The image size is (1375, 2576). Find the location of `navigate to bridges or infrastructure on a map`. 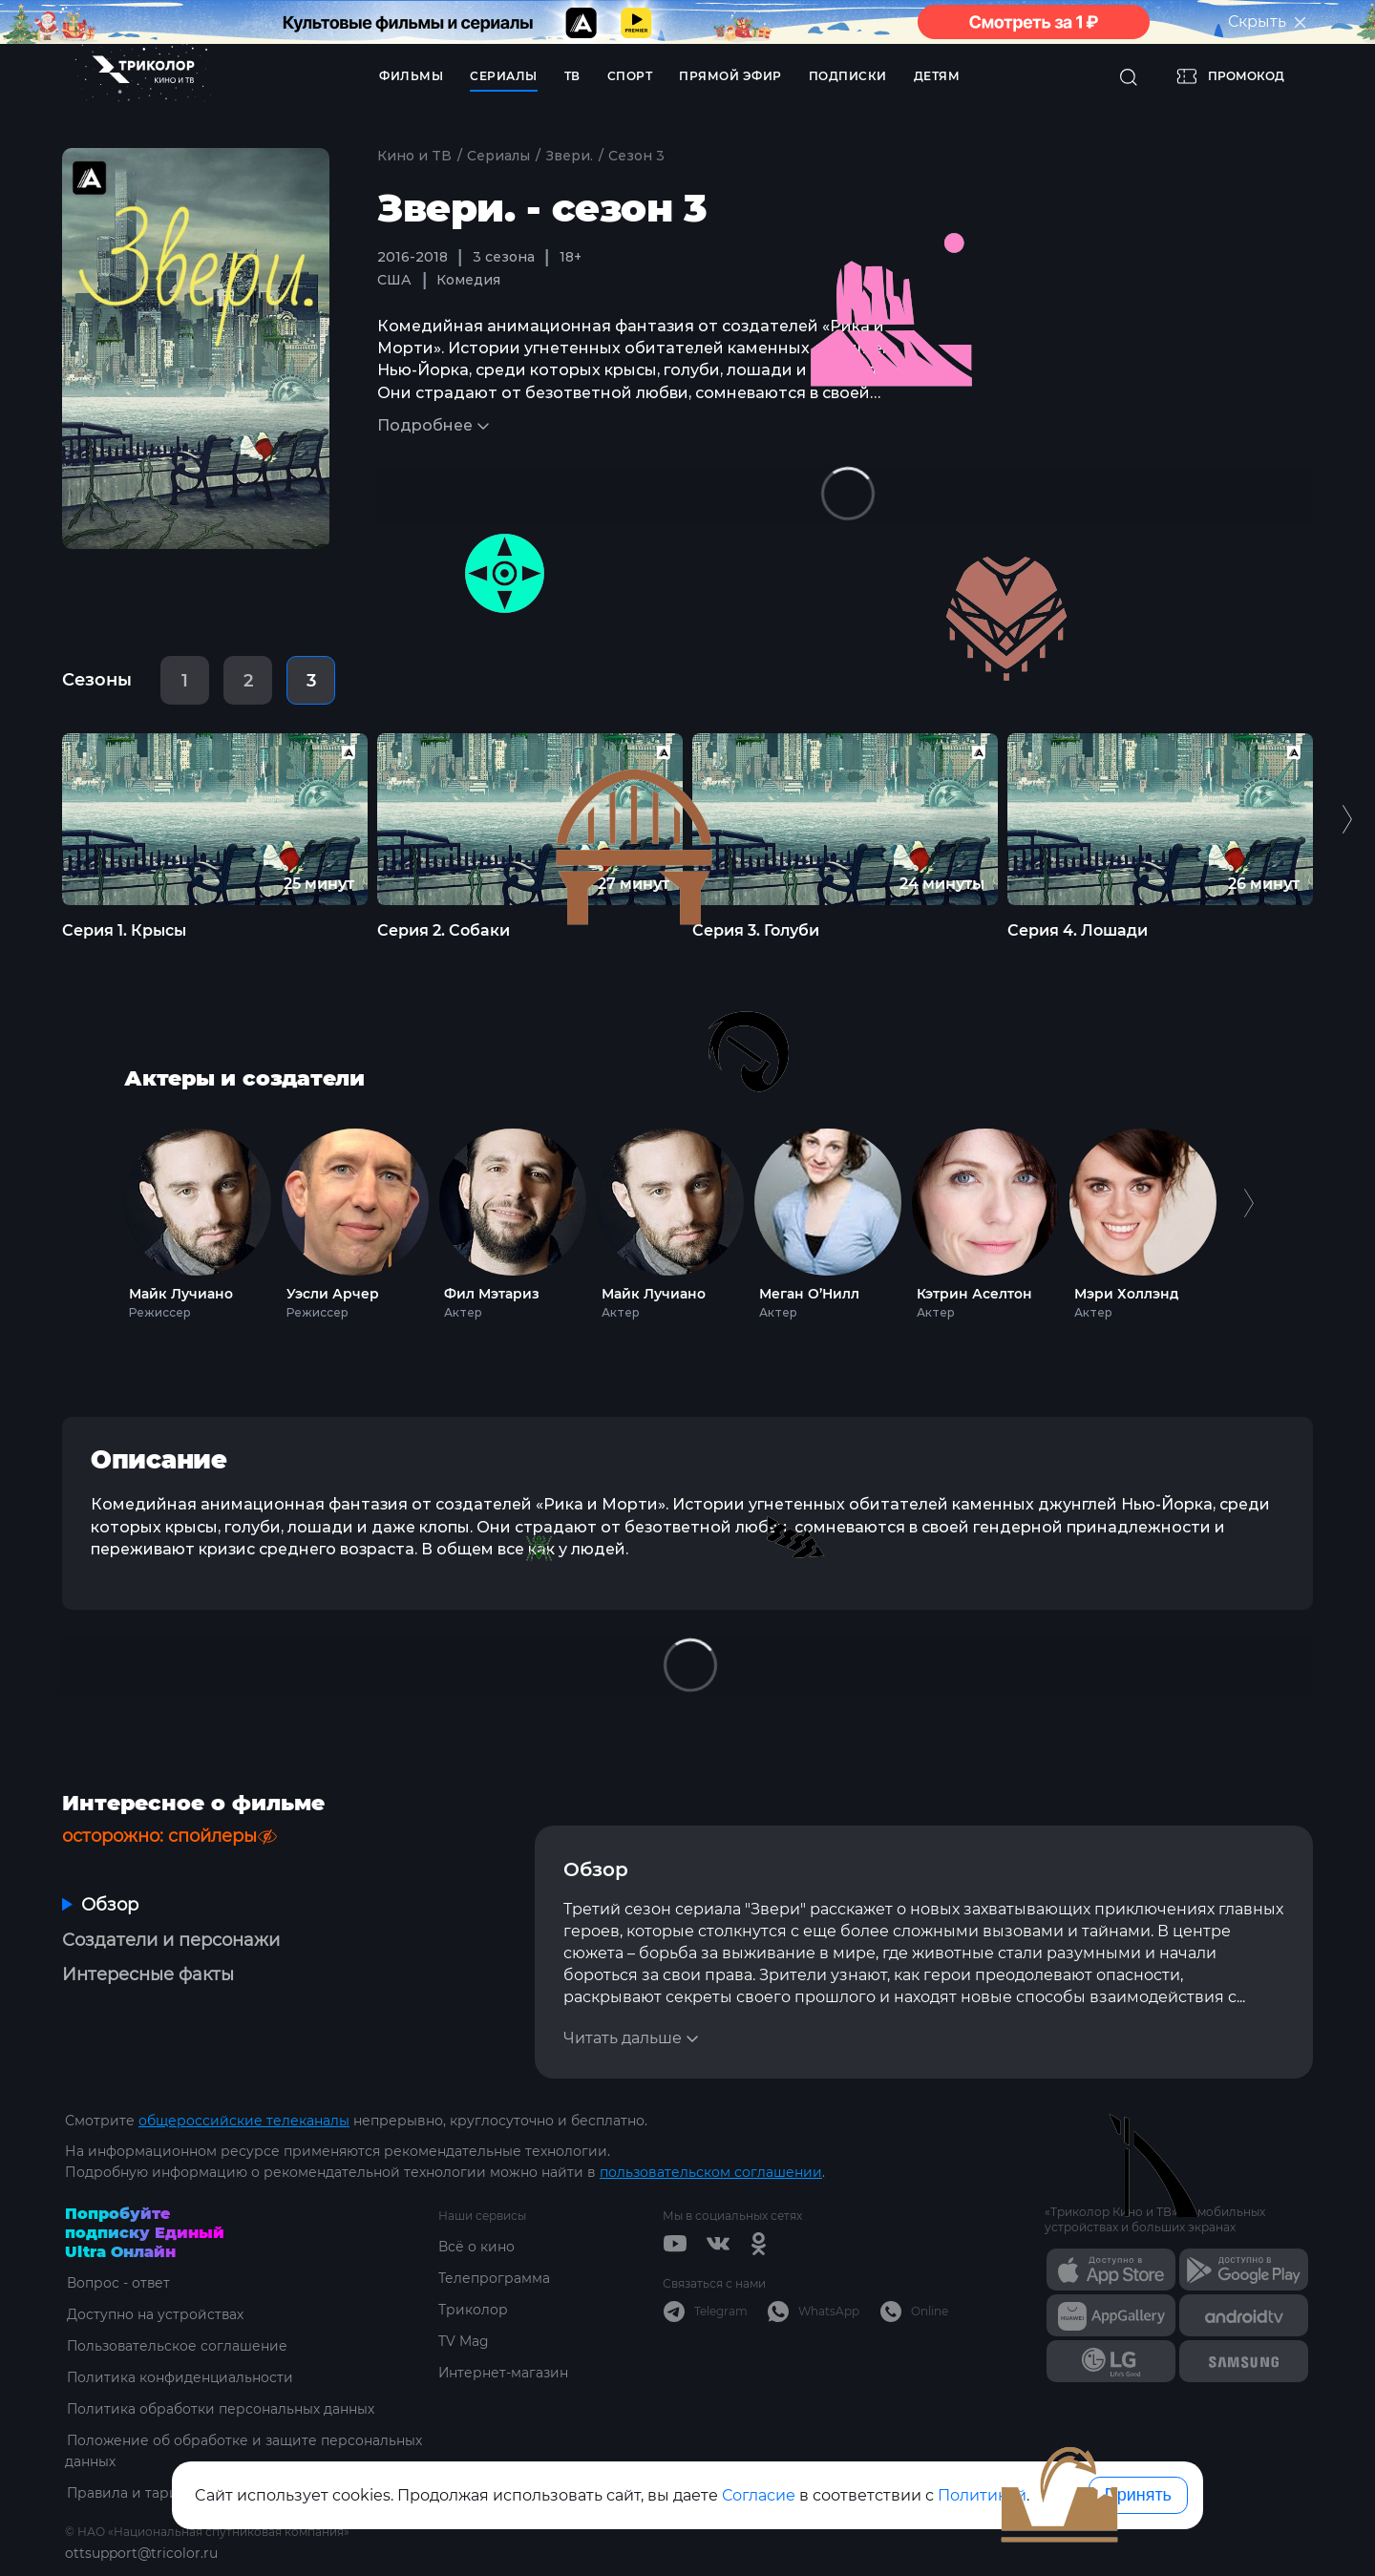

navigate to bridges or infrastructure on a map is located at coordinates (634, 847).